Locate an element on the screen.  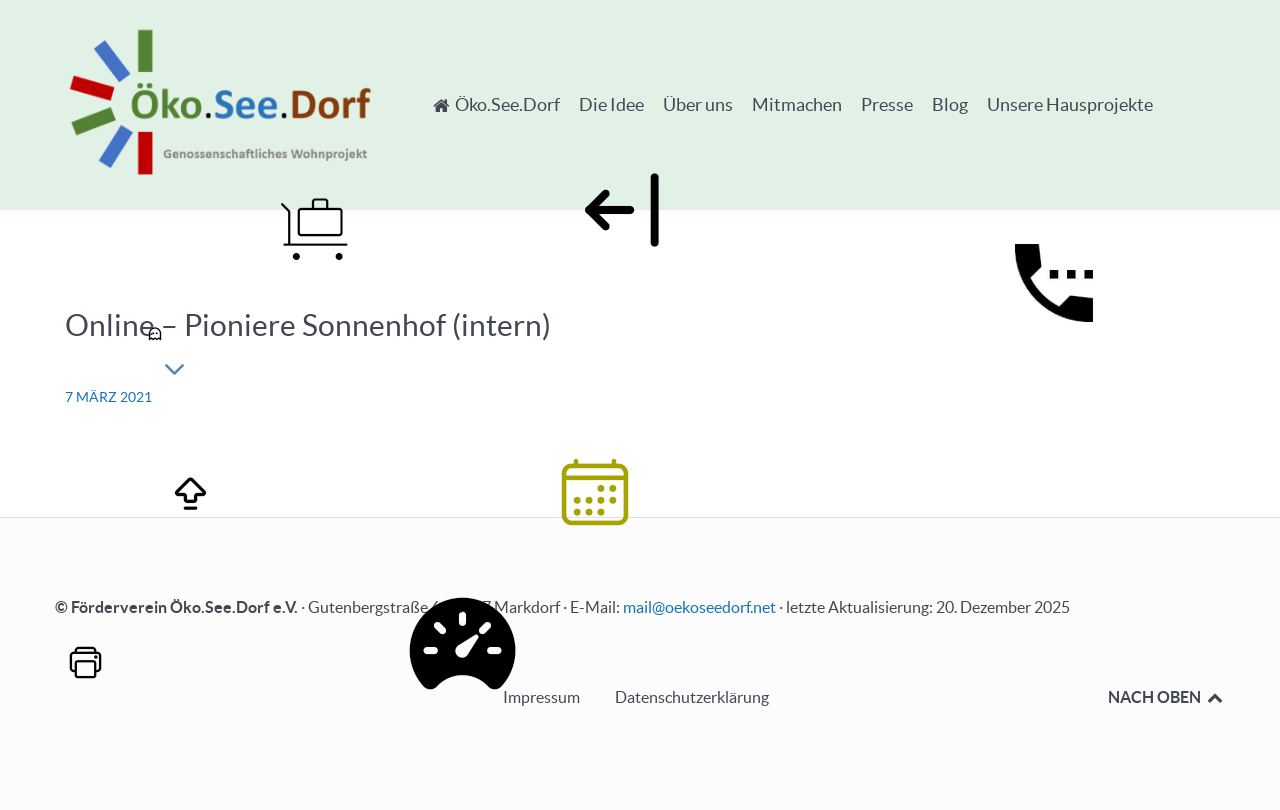
enable ghost mode or incognito browsing is located at coordinates (155, 334).